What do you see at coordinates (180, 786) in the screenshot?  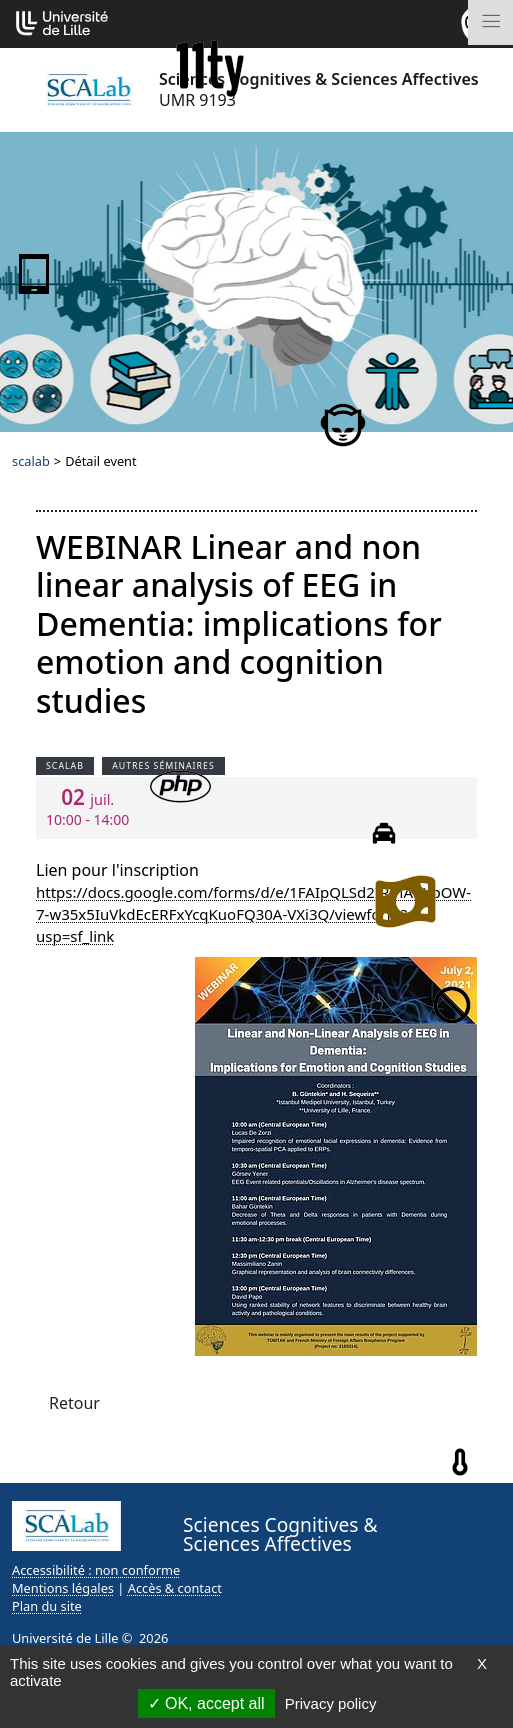 I see `php programming language logo` at bounding box center [180, 786].